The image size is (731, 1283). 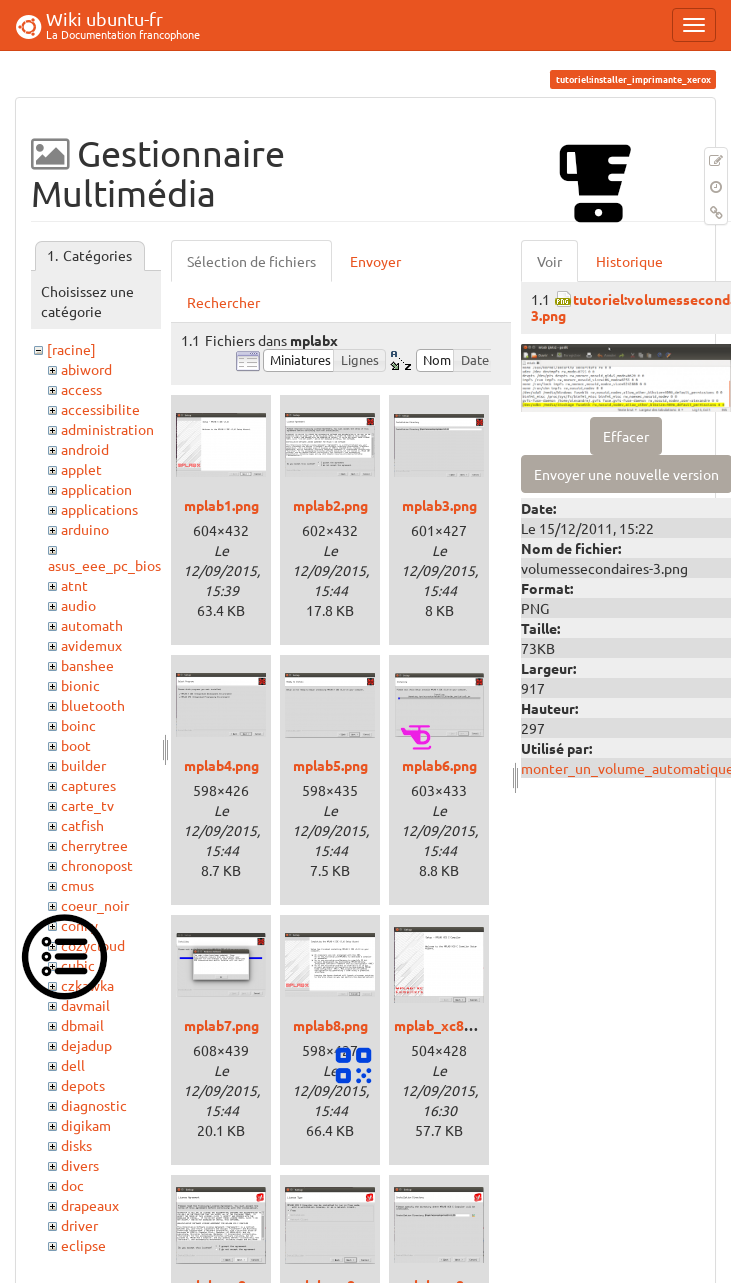 I want to click on scan or generate a QR code, so click(x=353, y=1065).